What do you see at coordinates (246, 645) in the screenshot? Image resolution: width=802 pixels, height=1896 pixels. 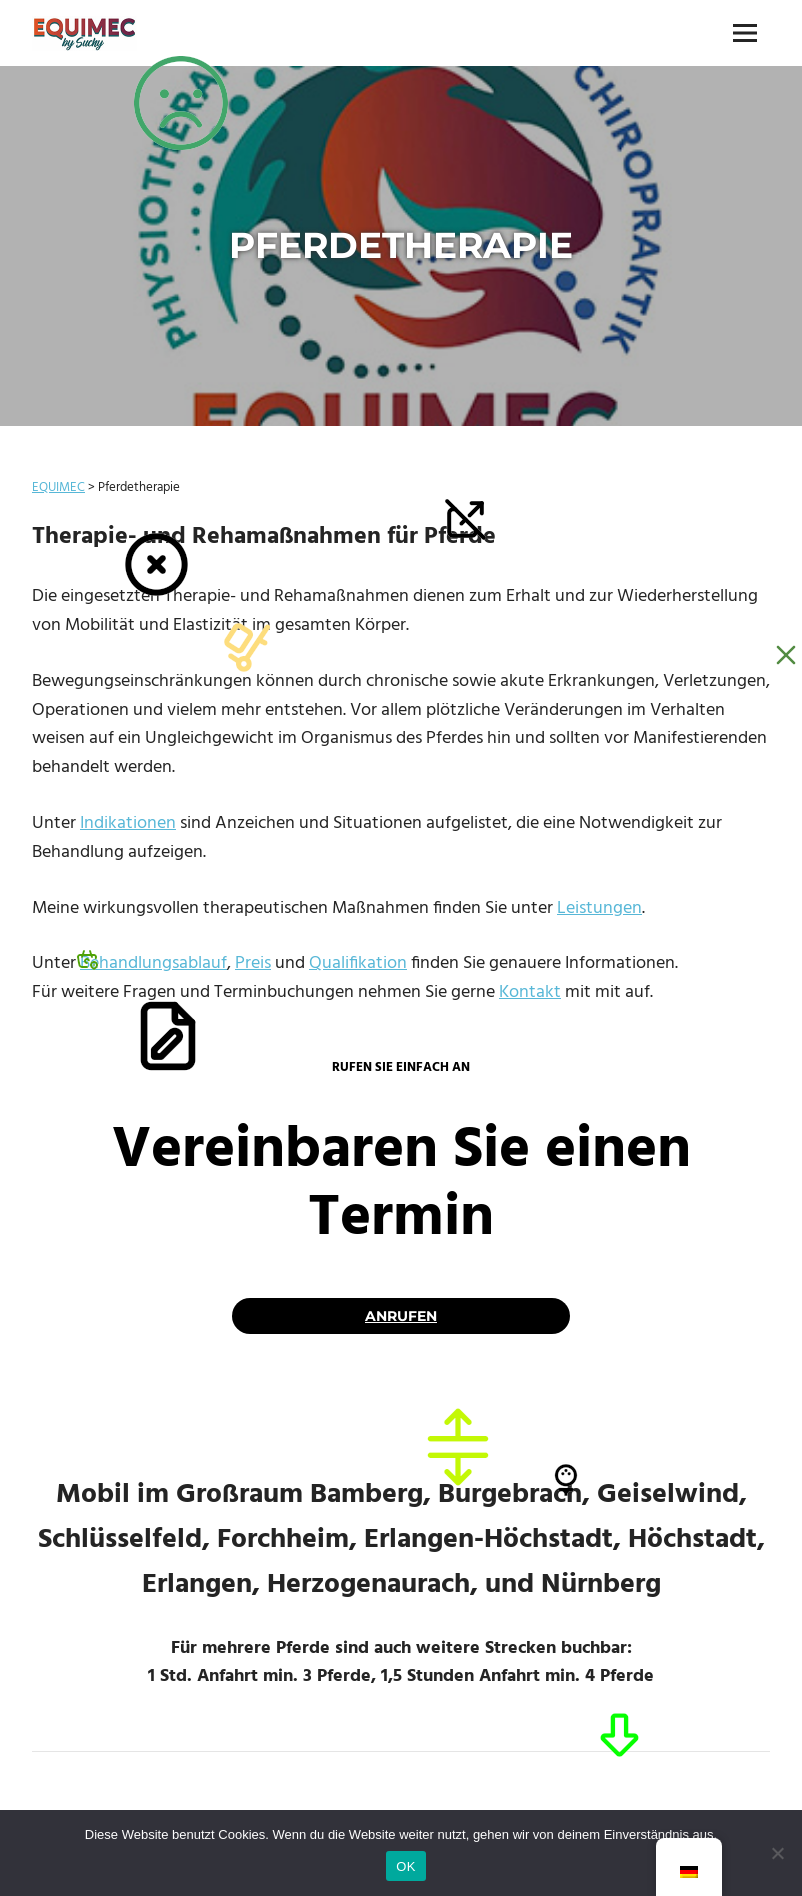 I see `view your shopping cart` at bounding box center [246, 645].